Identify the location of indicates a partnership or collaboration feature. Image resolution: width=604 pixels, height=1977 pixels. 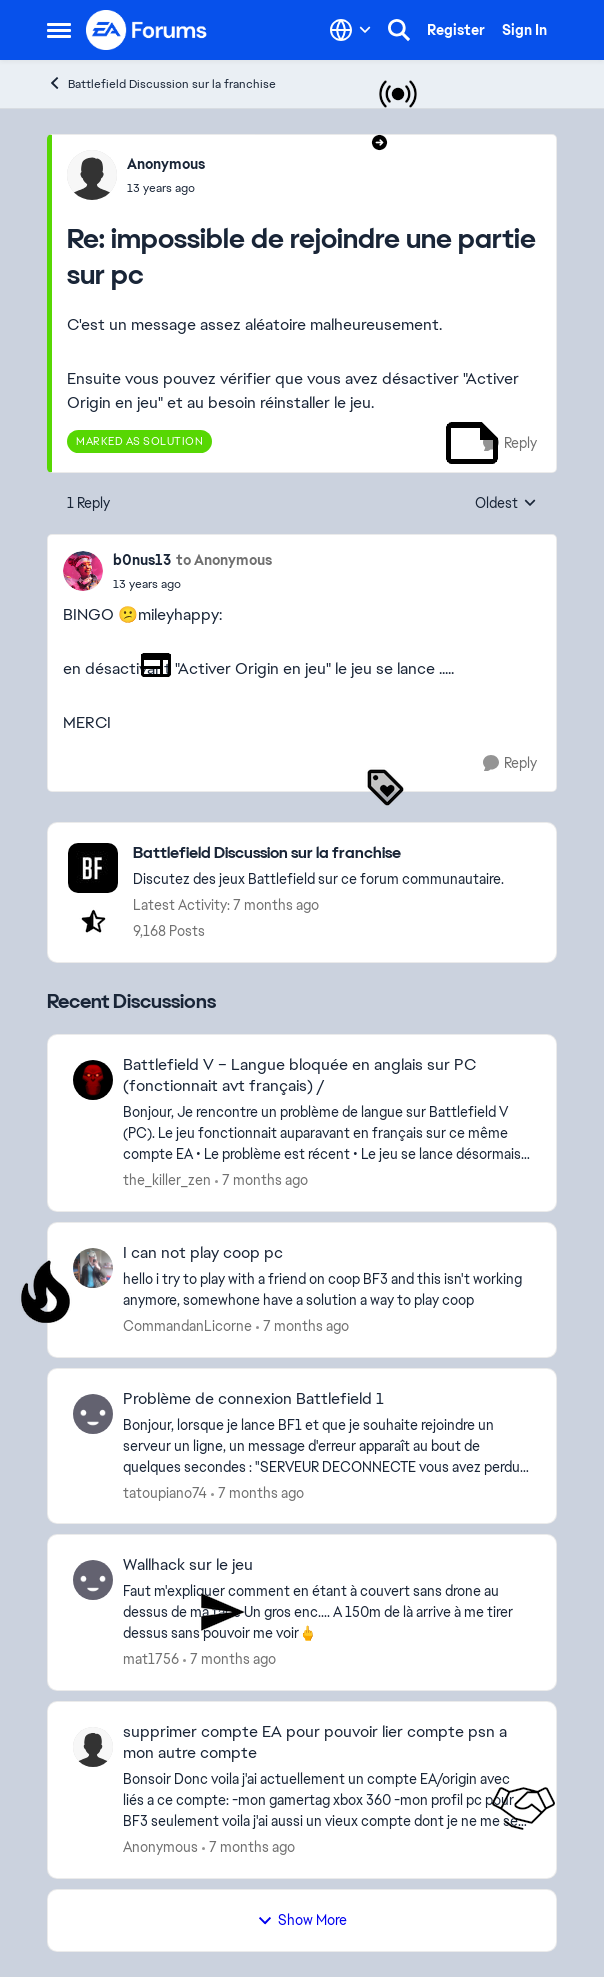
(523, 1806).